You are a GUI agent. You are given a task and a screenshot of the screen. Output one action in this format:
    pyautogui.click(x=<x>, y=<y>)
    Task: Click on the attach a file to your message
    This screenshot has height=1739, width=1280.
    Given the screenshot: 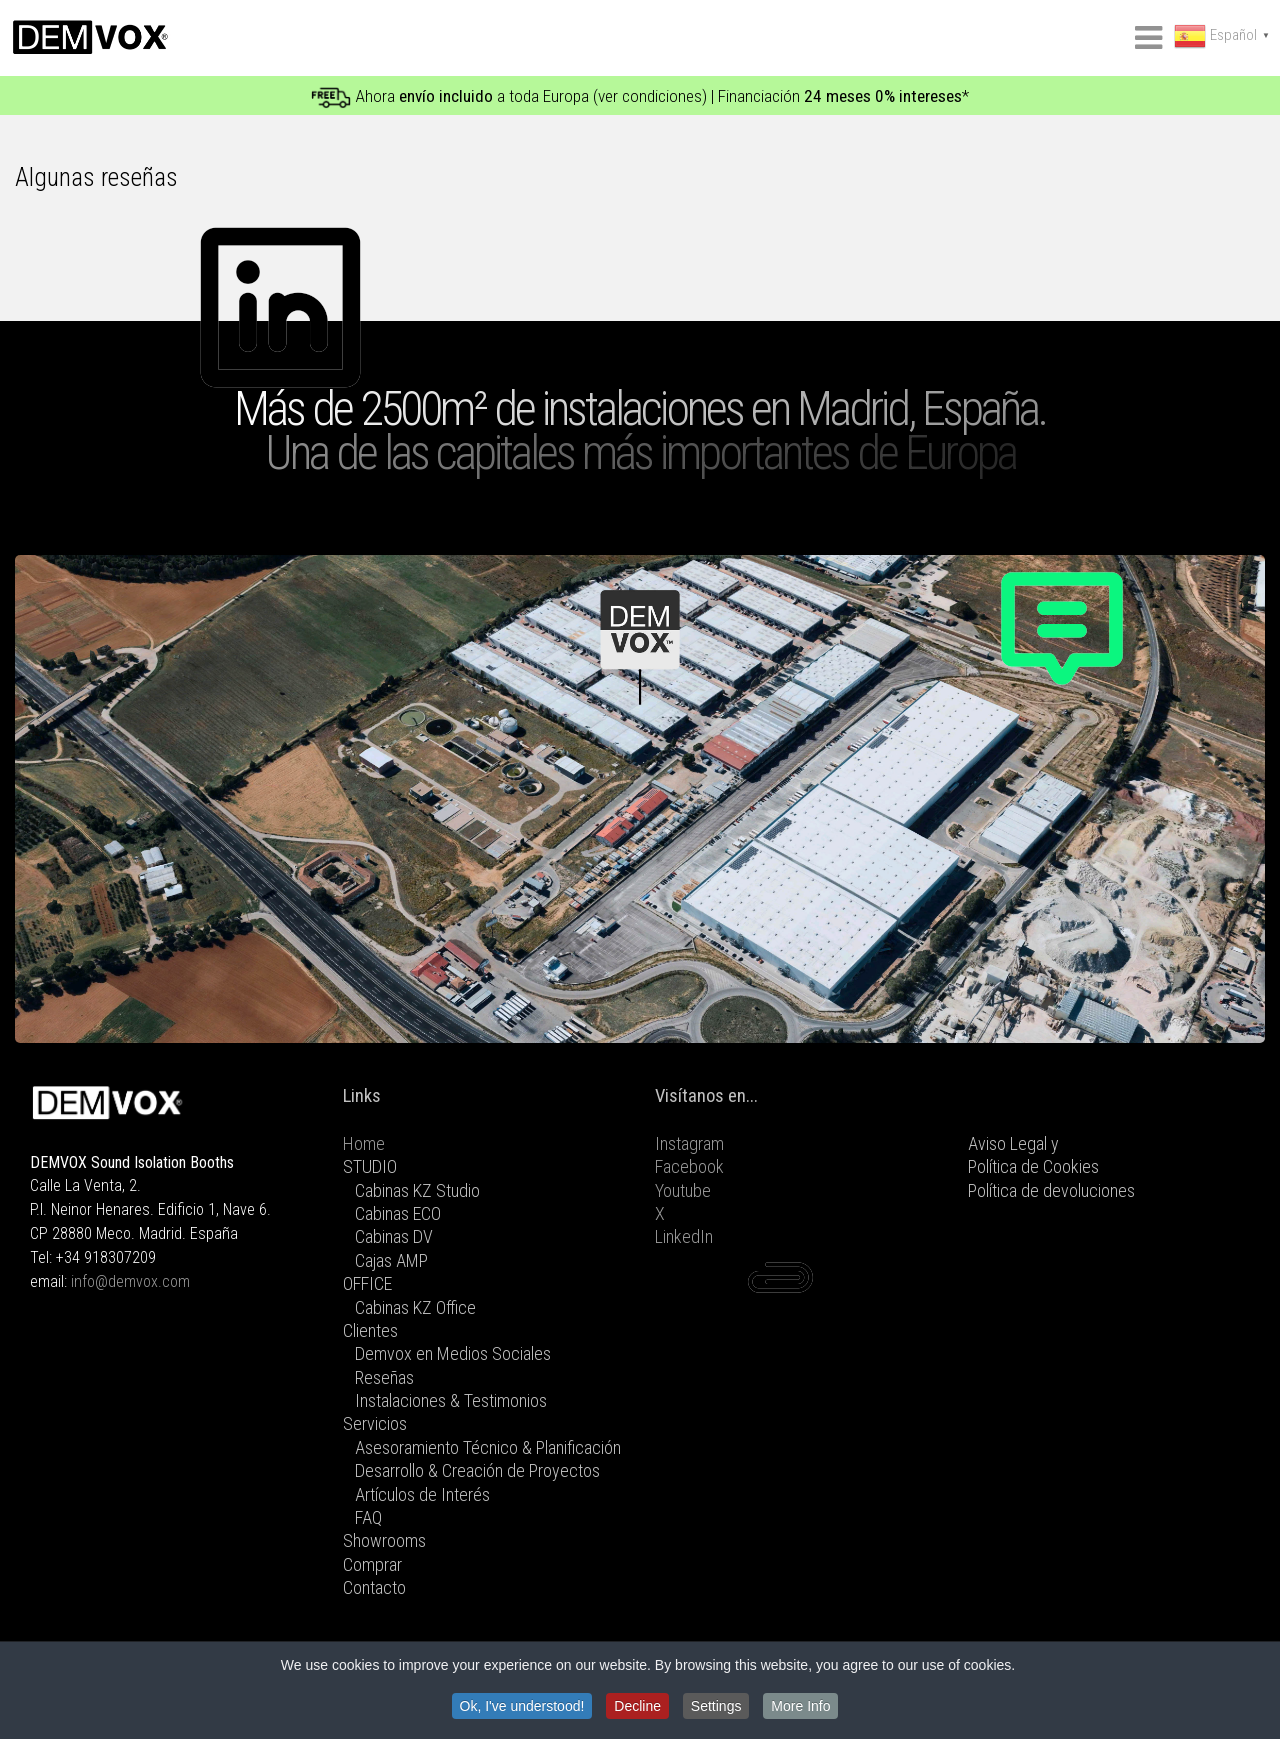 What is the action you would take?
    pyautogui.click(x=780, y=1277)
    